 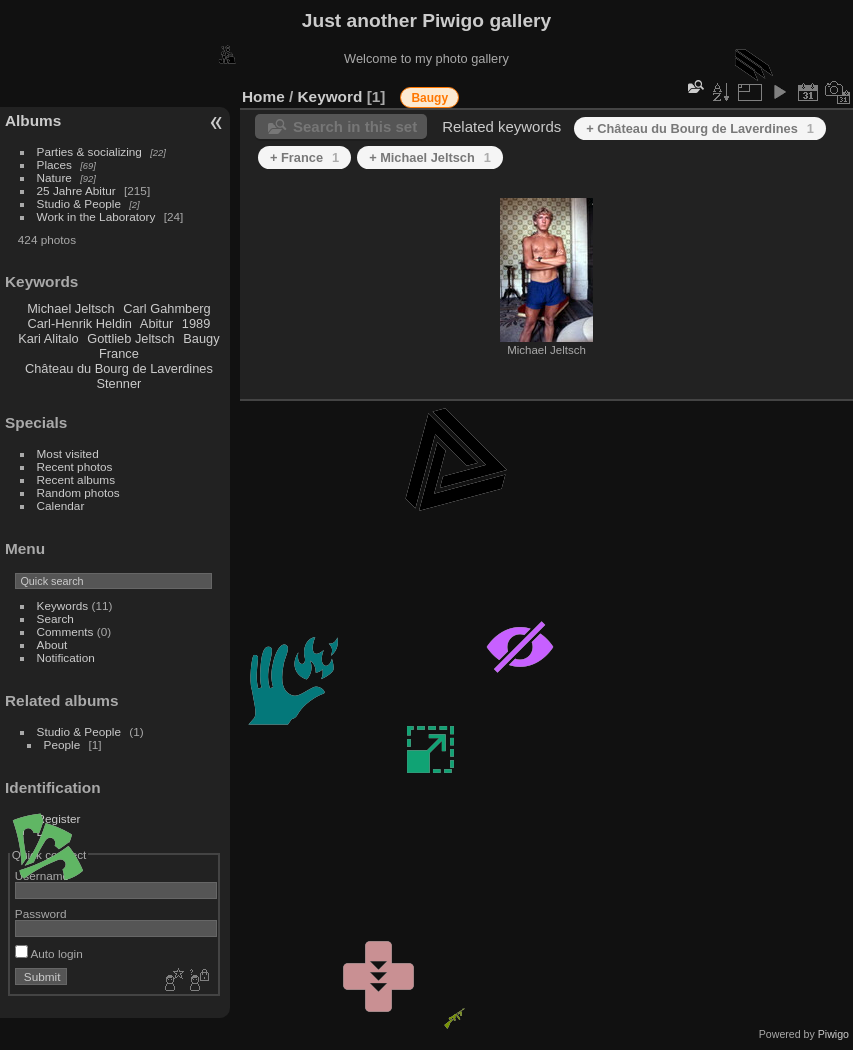 What do you see at coordinates (454, 1018) in the screenshot?
I see `select thompson submachine gun weapon` at bounding box center [454, 1018].